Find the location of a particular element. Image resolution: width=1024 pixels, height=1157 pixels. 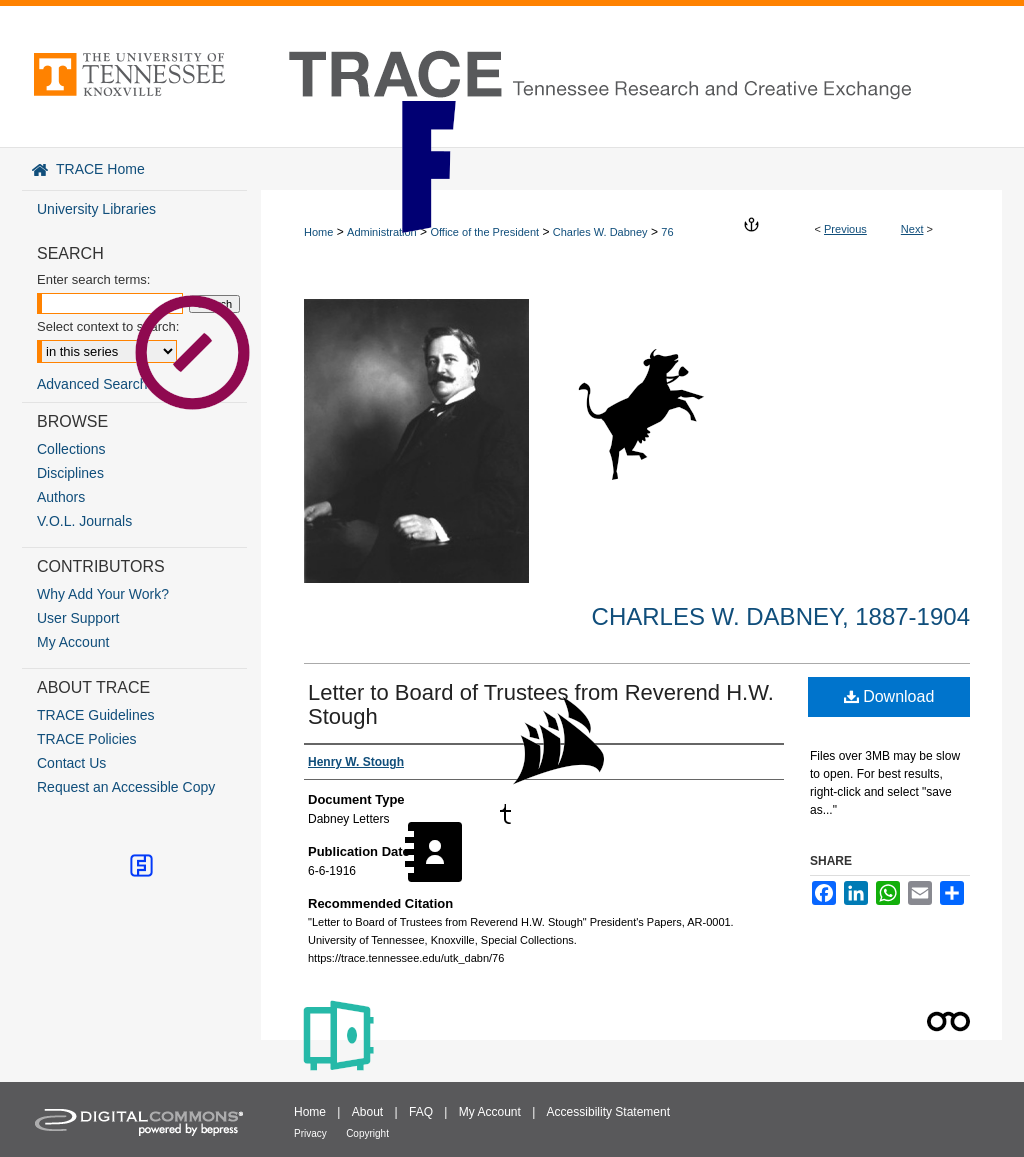

access marina or harbor locations is located at coordinates (751, 224).